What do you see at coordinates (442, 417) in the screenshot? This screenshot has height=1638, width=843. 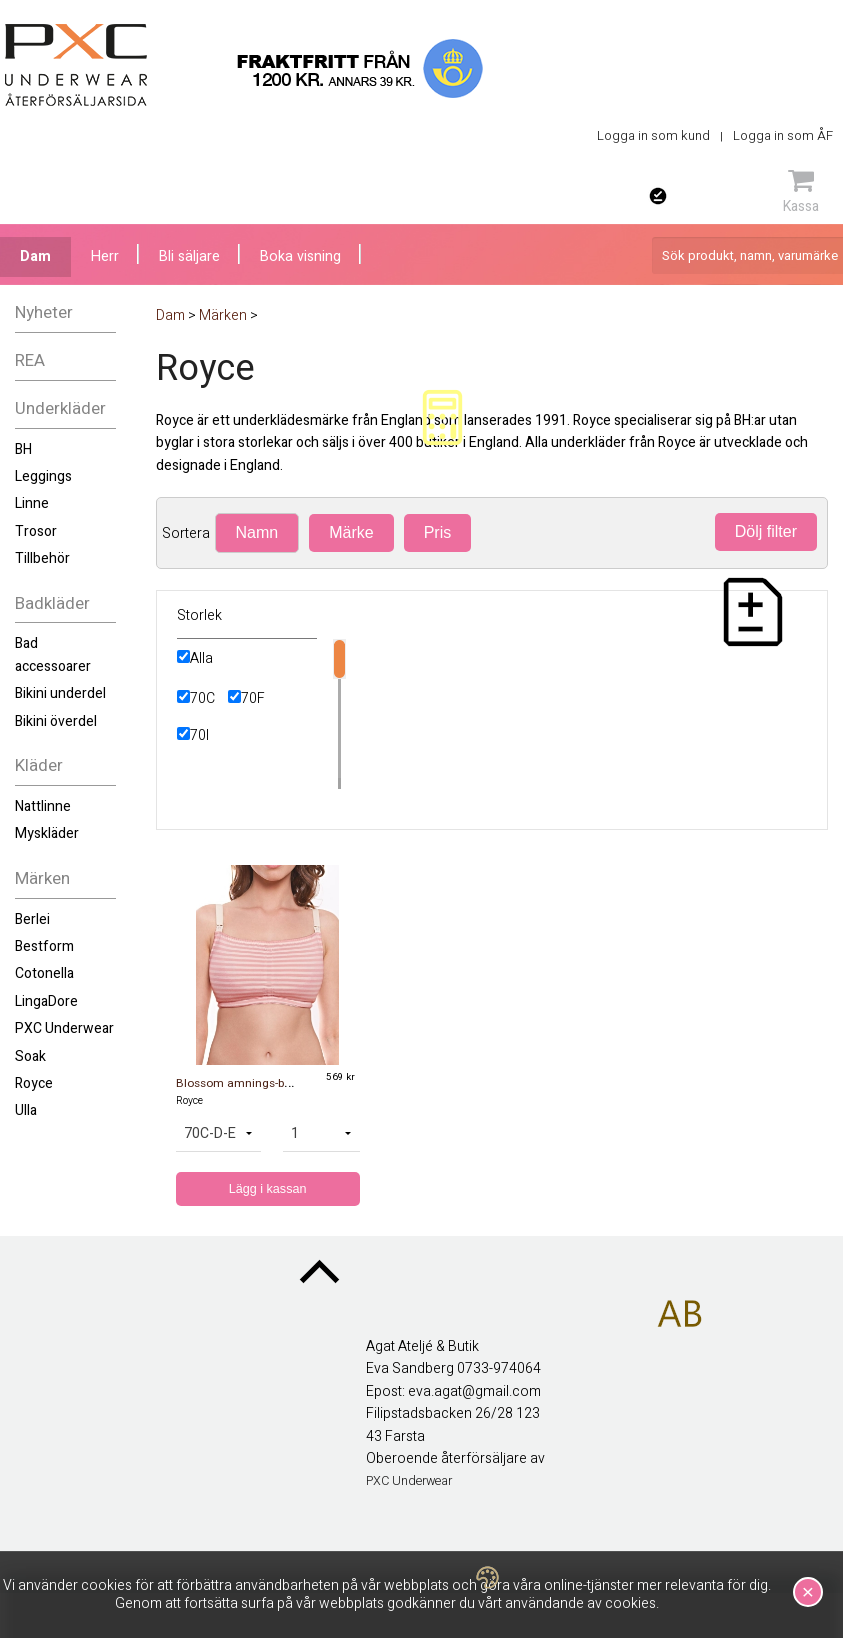 I see `open the calculator app` at bounding box center [442, 417].